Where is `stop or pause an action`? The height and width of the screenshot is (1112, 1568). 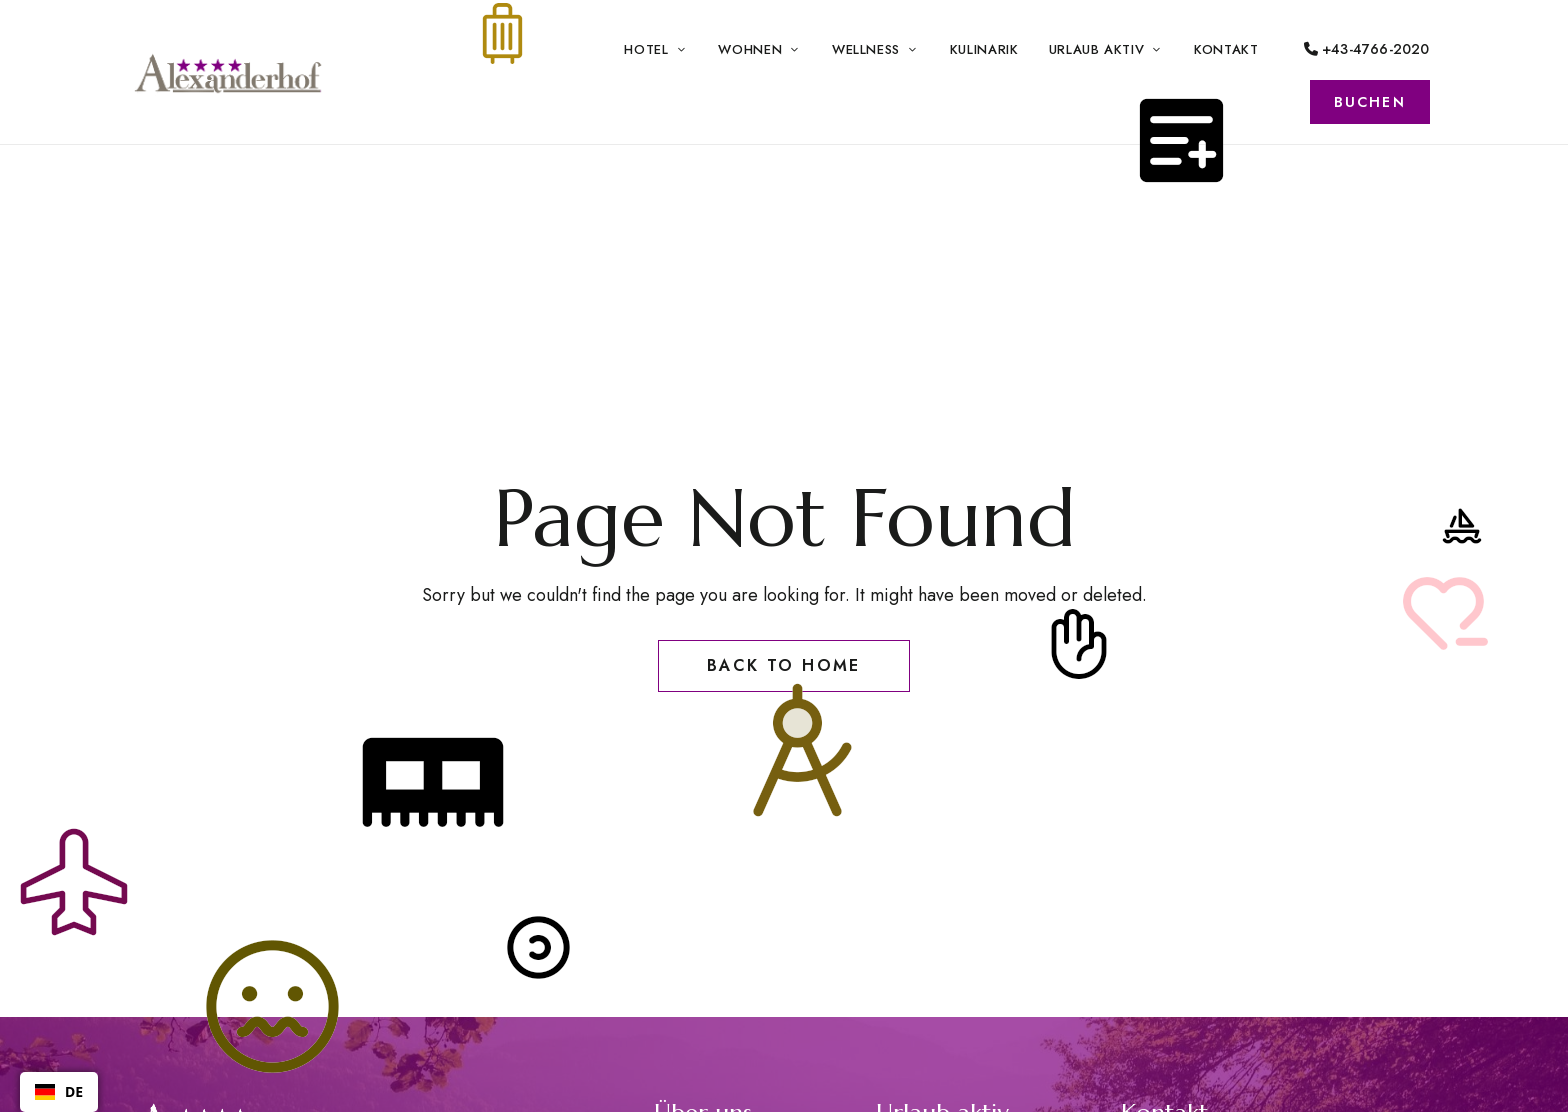 stop or pause an action is located at coordinates (1079, 644).